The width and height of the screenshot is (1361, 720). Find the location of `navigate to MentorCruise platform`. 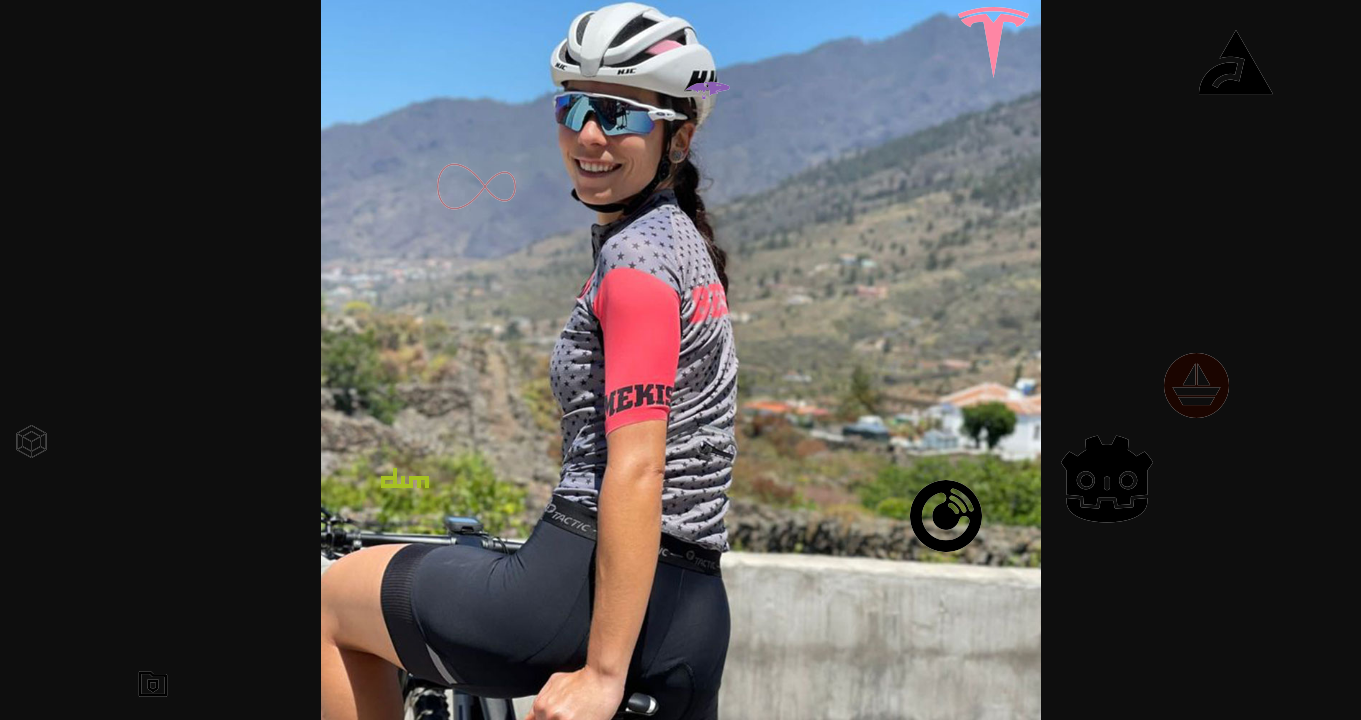

navigate to MentorCruise platform is located at coordinates (1196, 385).